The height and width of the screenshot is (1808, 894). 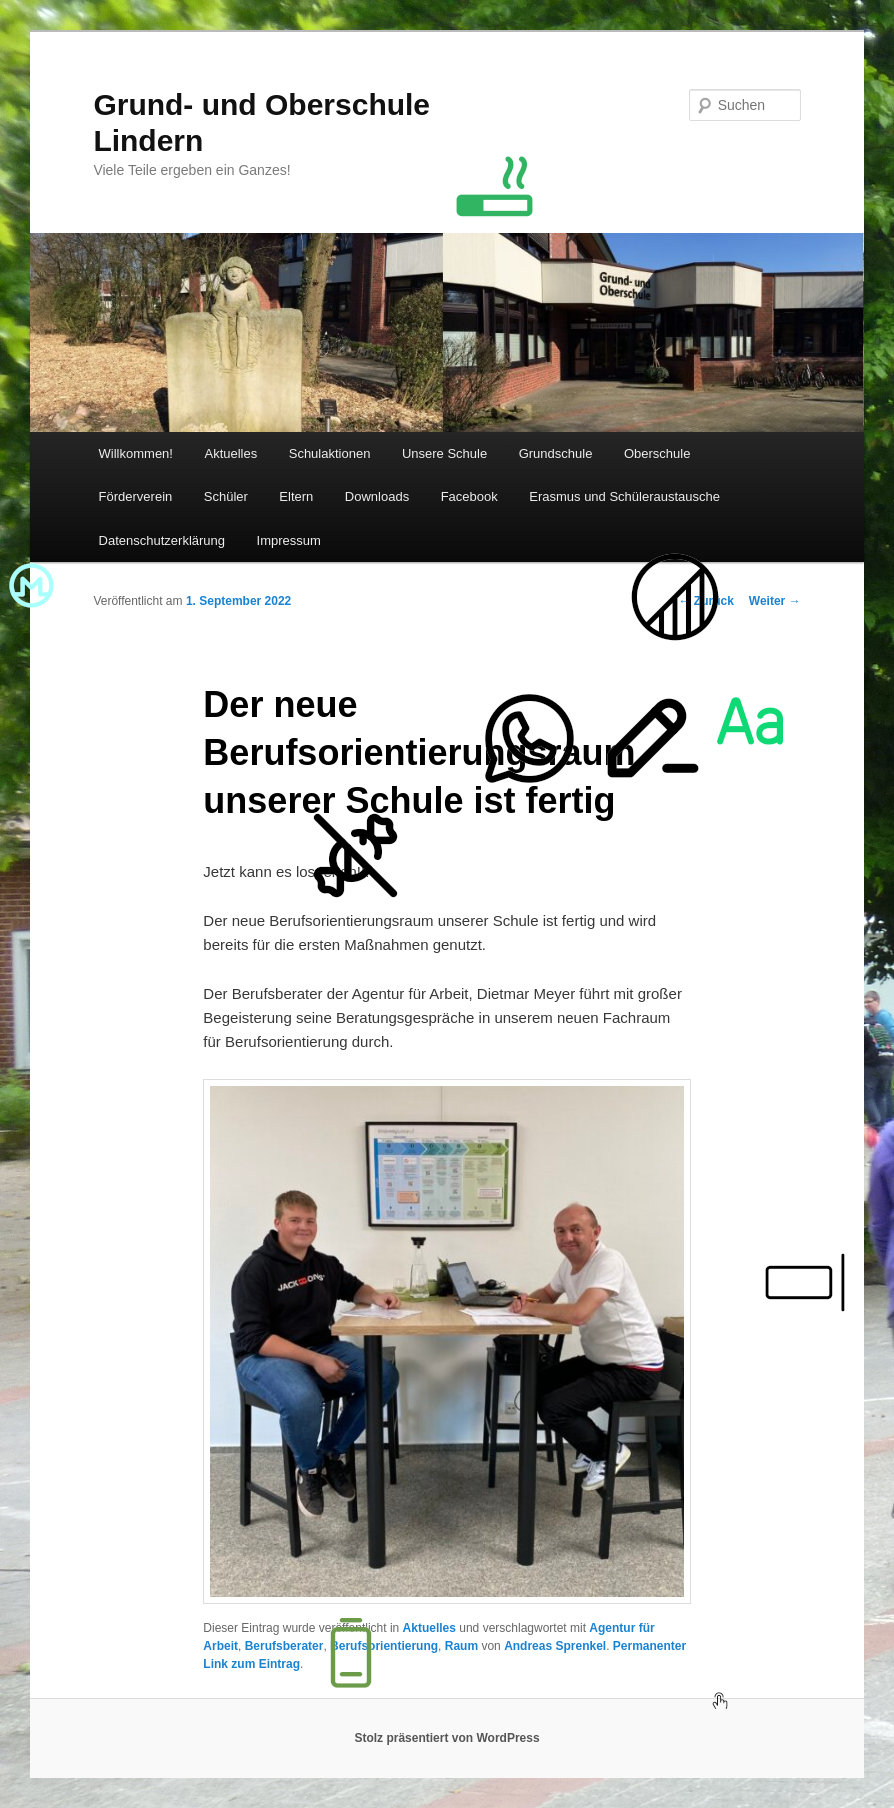 I want to click on adjust text formatting and font settings, so click(x=750, y=724).